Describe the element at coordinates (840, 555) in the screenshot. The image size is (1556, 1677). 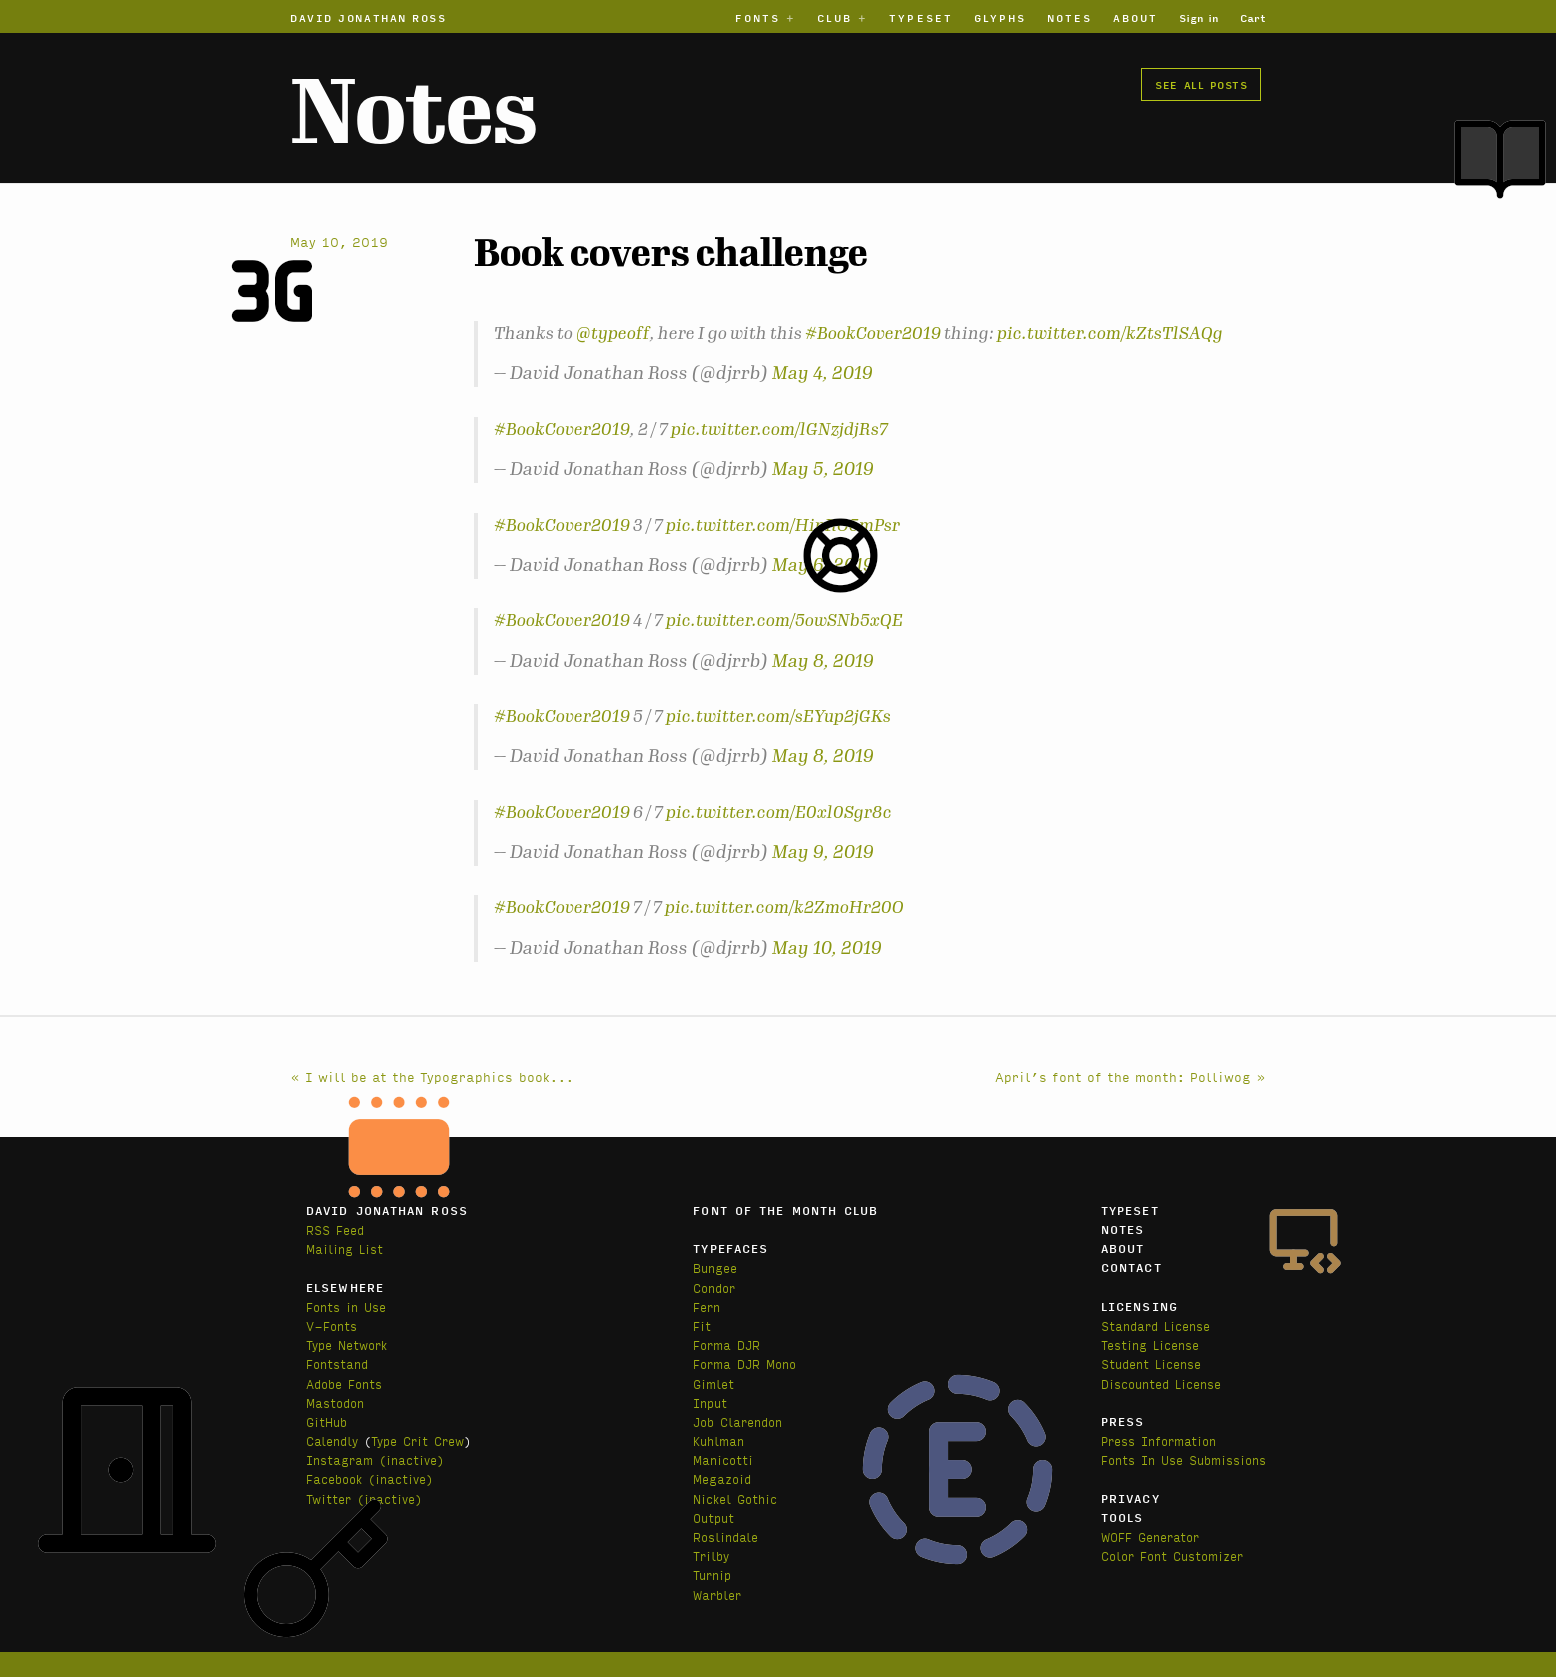
I see `access help or support center` at that location.